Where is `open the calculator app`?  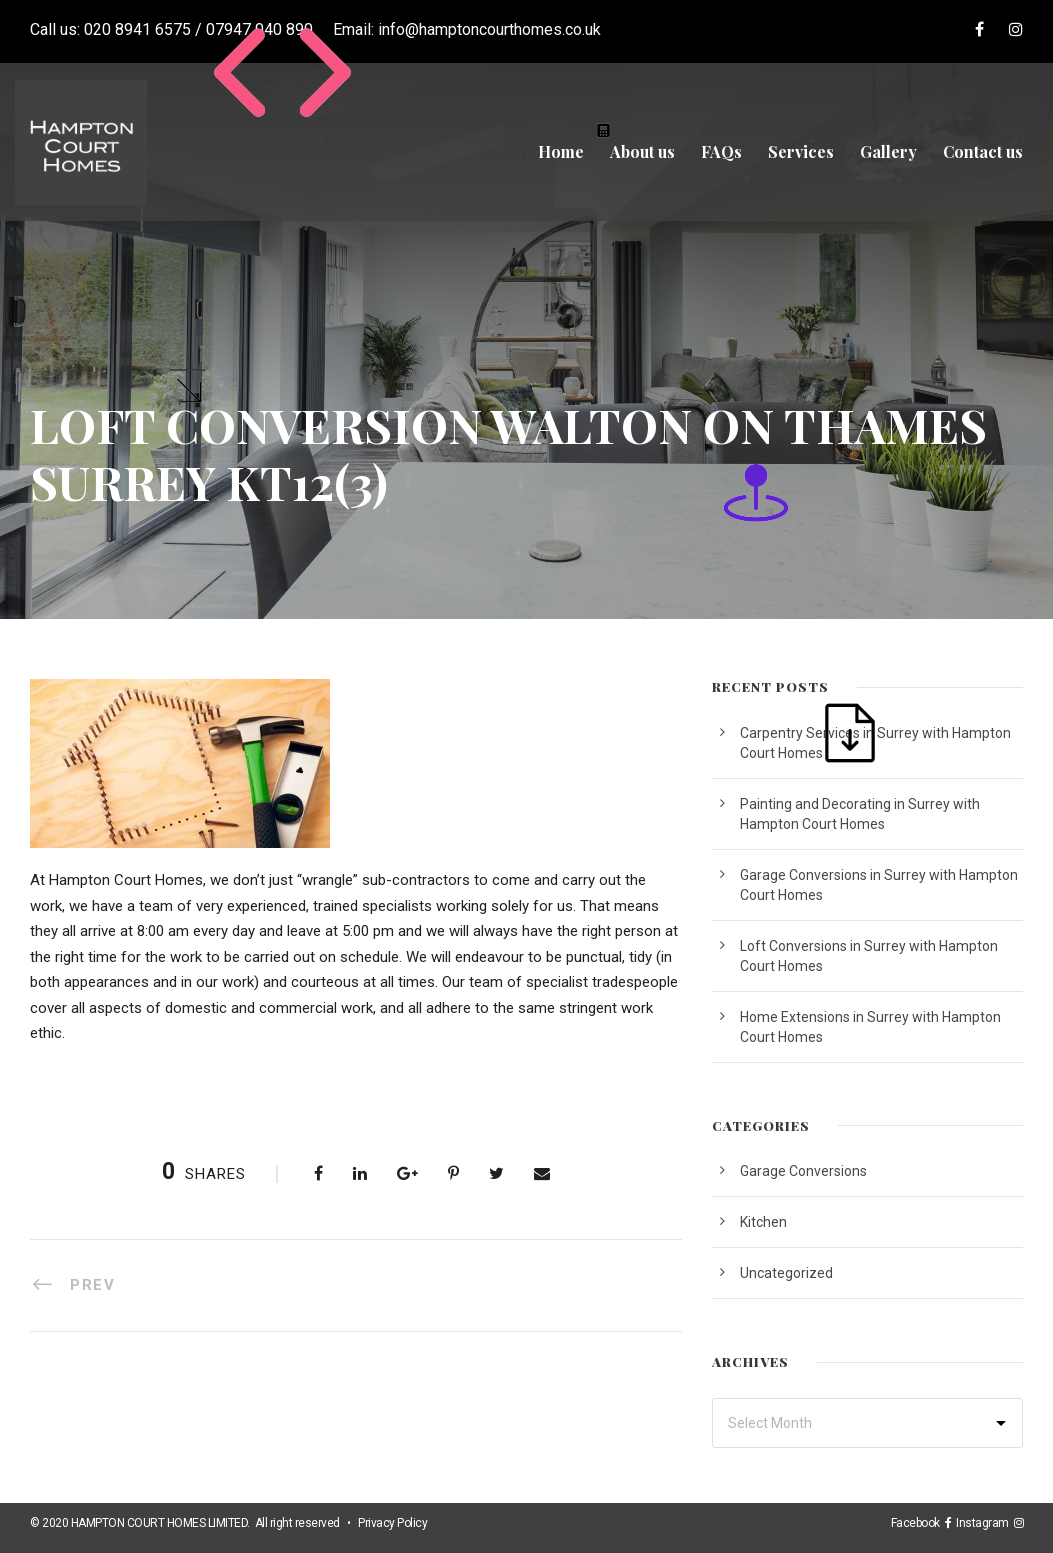 open the calculator app is located at coordinates (603, 130).